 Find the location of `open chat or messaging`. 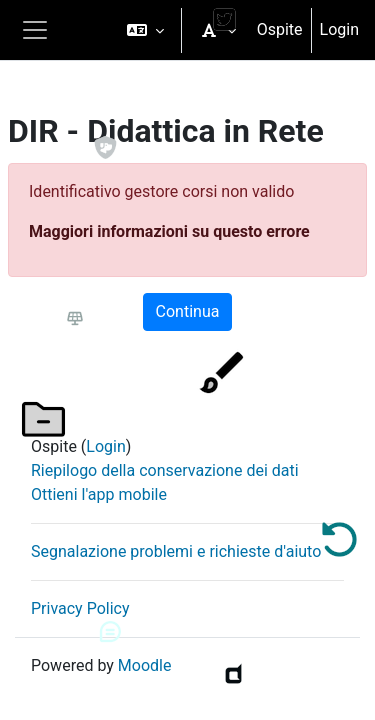

open chat or messaging is located at coordinates (110, 632).